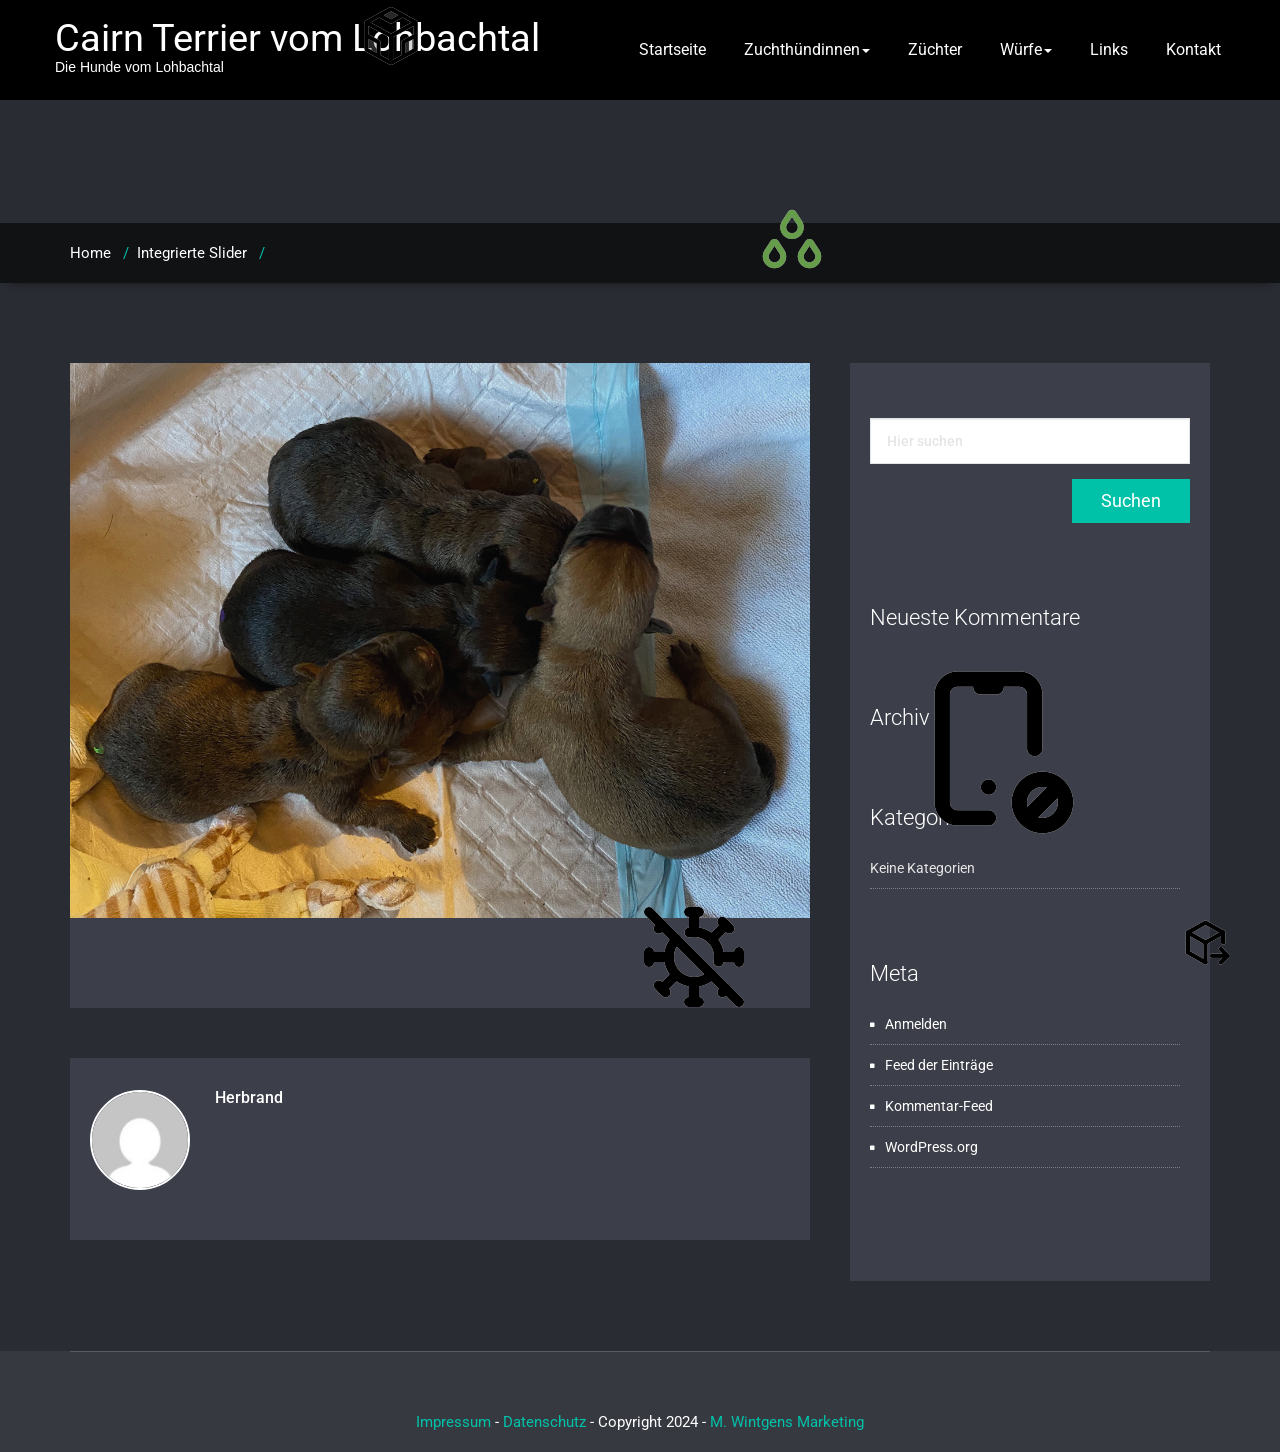  What do you see at coordinates (694, 957) in the screenshot?
I see `virus protection enabled or threat neutralized` at bounding box center [694, 957].